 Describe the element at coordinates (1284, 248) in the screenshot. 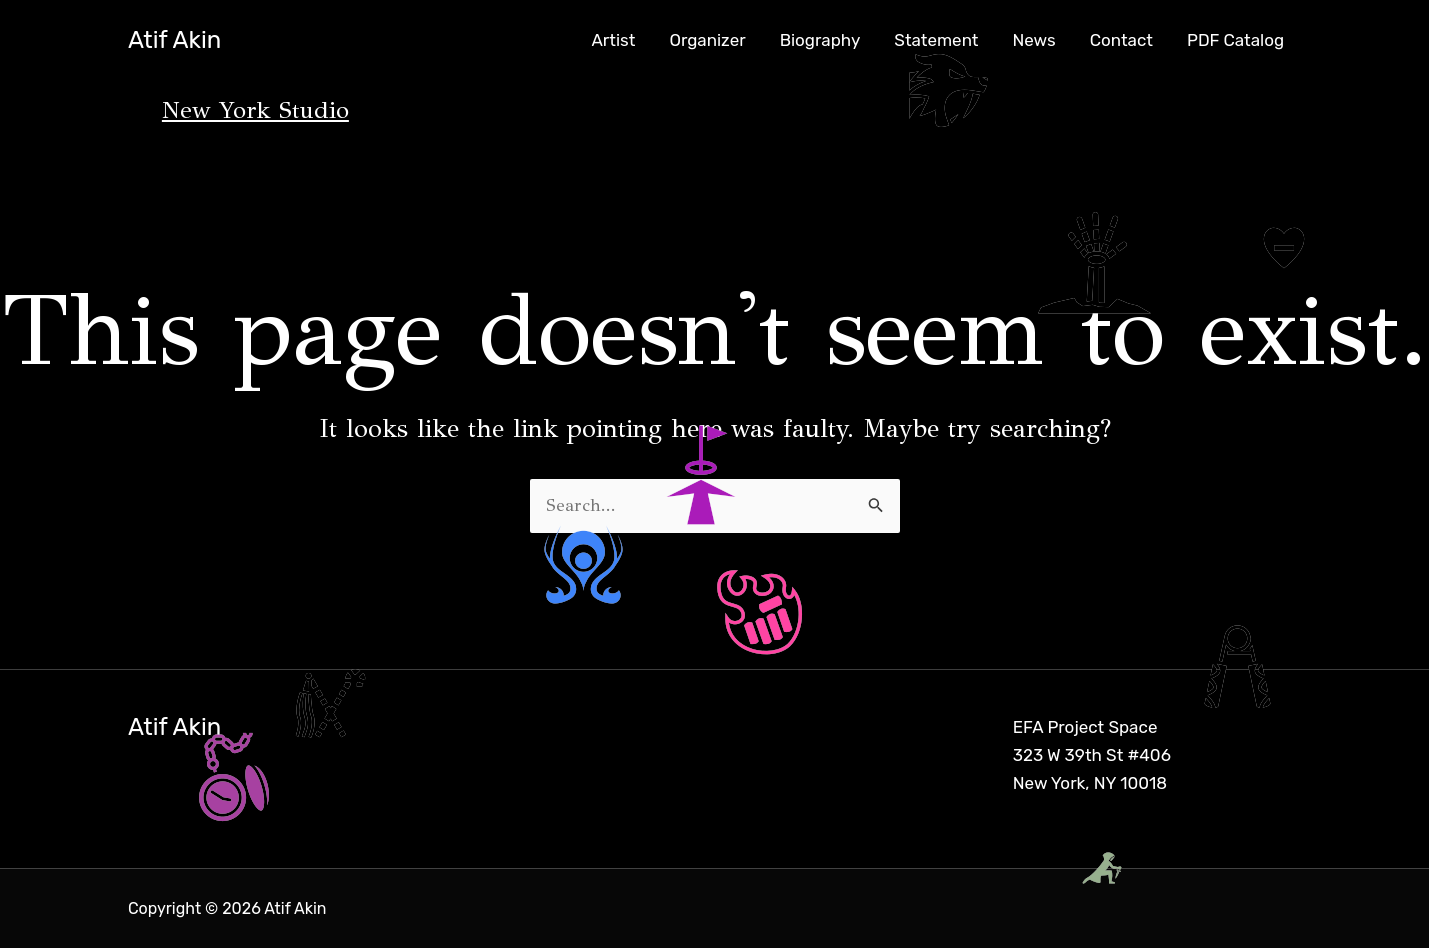

I see `remove from favorites` at that location.